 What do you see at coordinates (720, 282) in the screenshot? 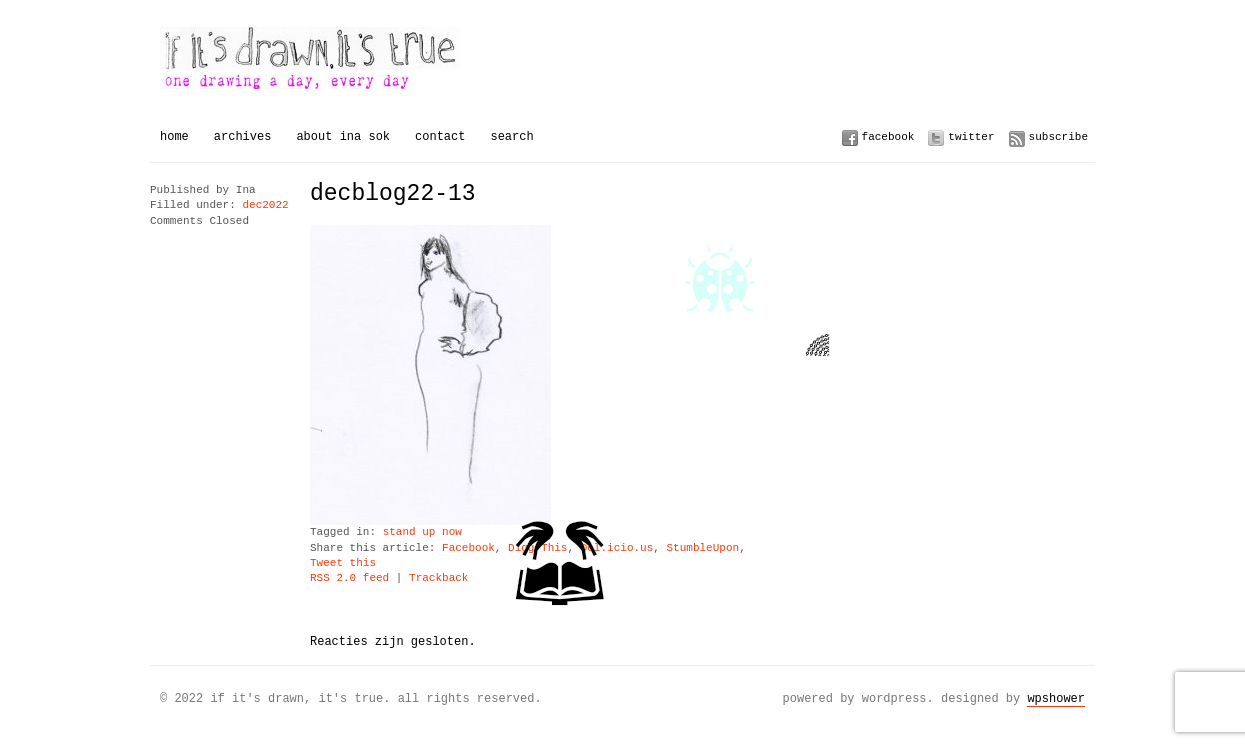
I see `indicates a bug or issue in the system` at bounding box center [720, 282].